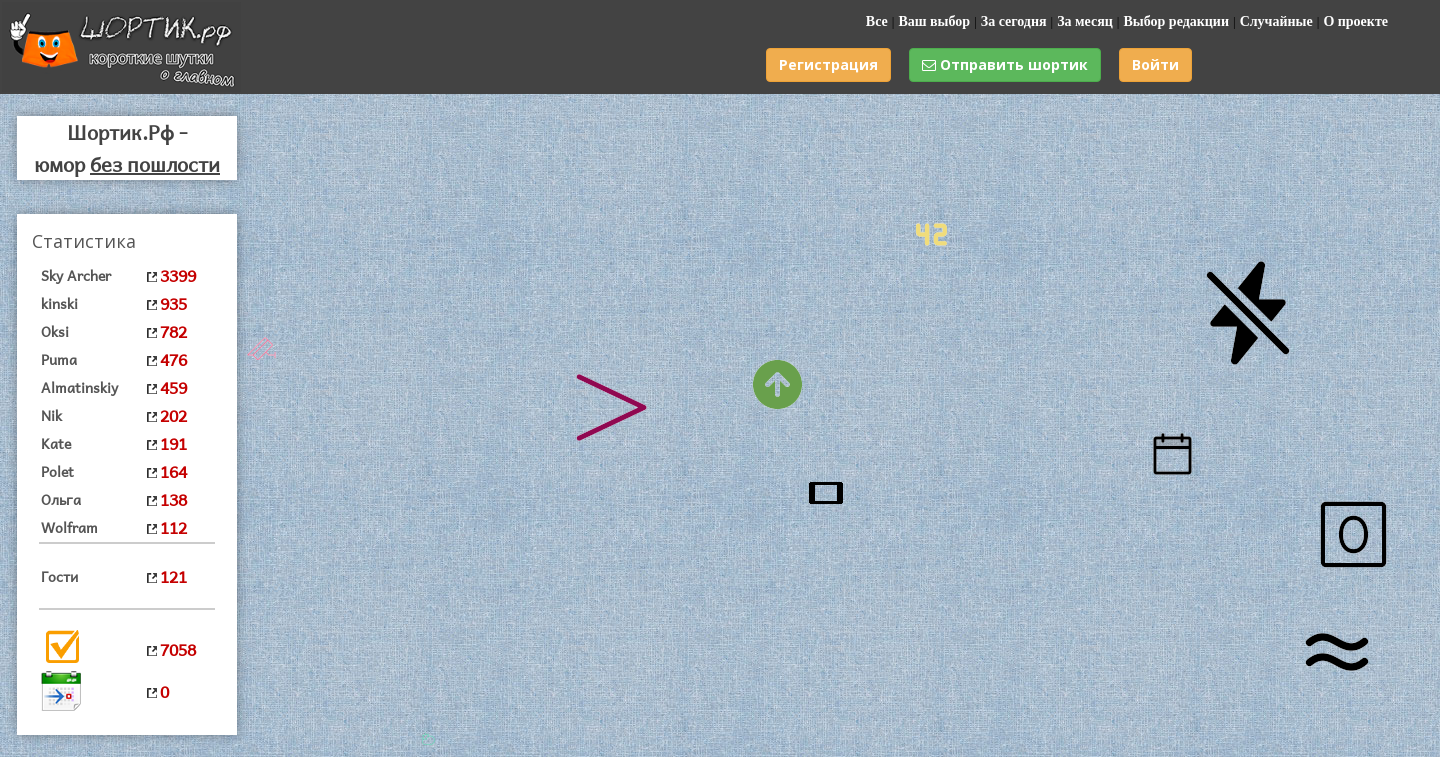 The image size is (1440, 757). Describe the element at coordinates (1172, 455) in the screenshot. I see `view or open calendar` at that location.